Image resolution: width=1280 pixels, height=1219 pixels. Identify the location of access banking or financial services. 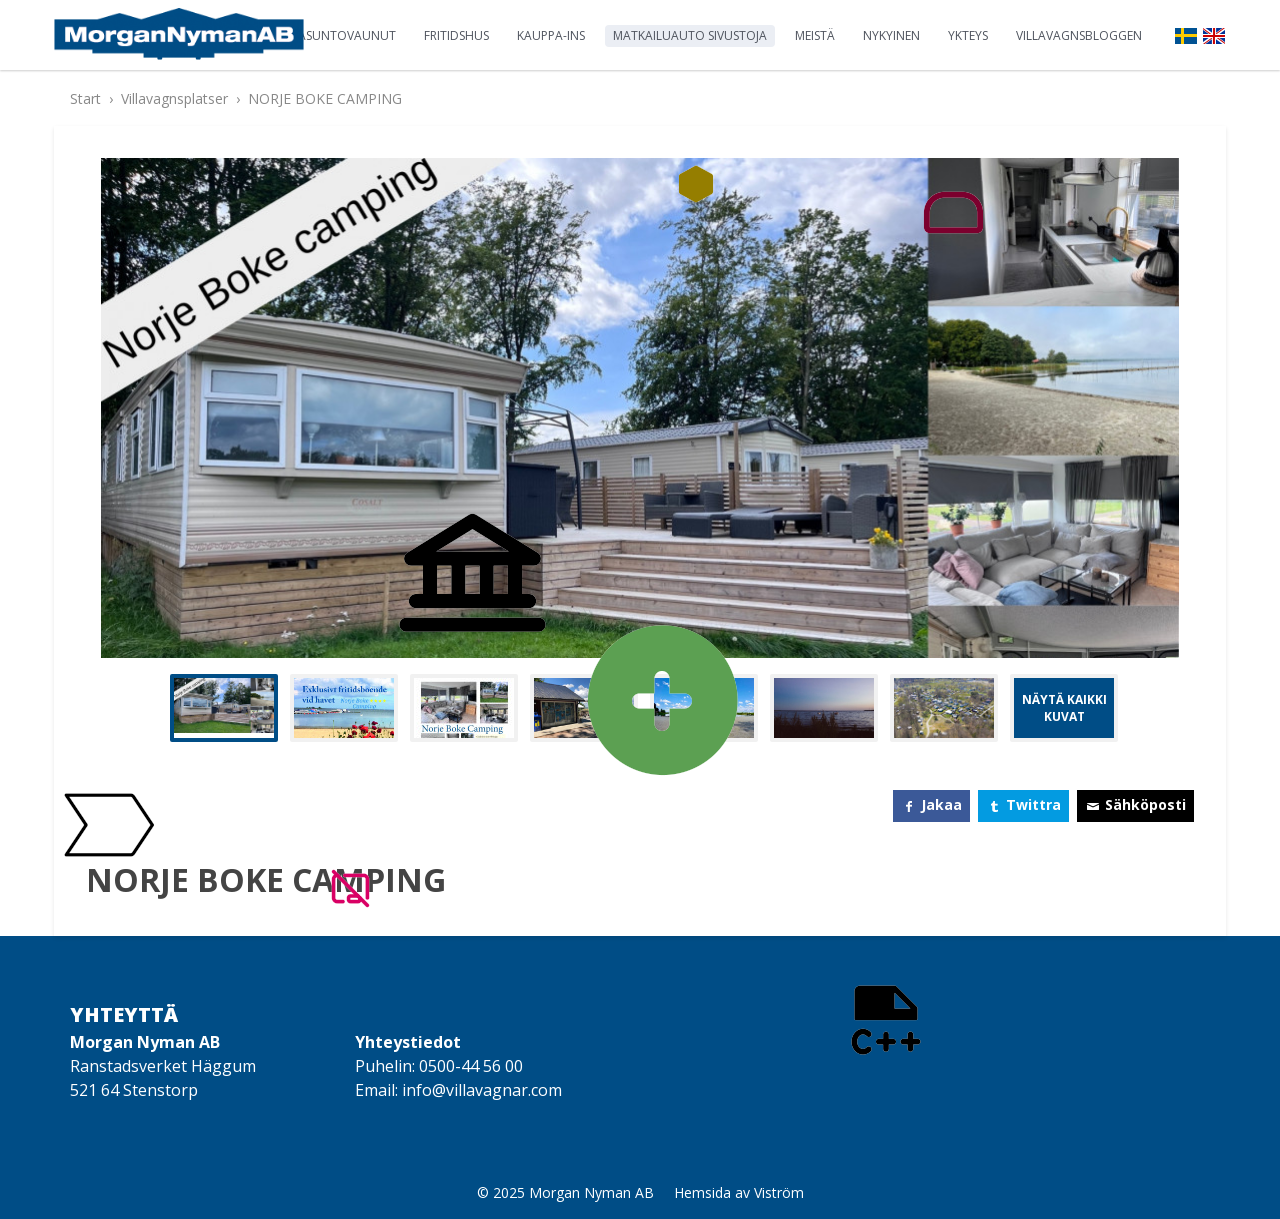
(472, 577).